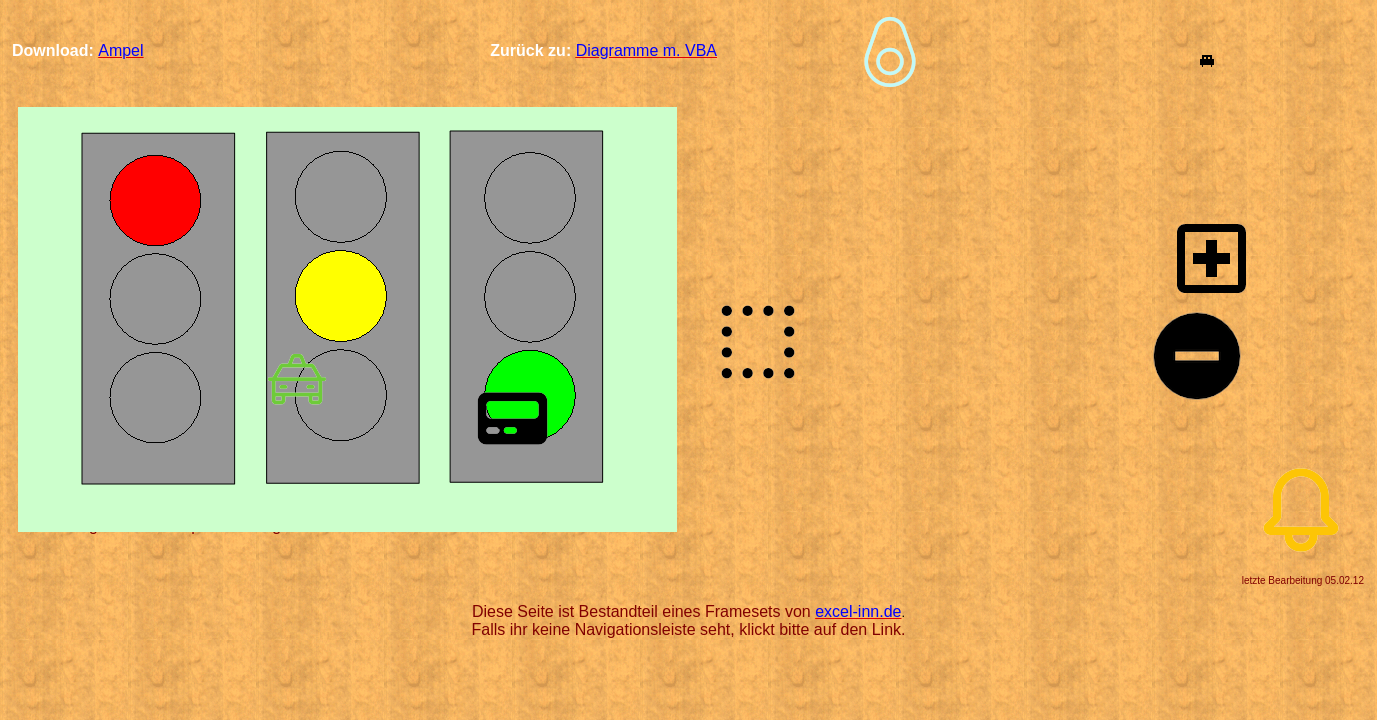  Describe the element at coordinates (758, 342) in the screenshot. I see `remove all borders from selected cells` at that location.